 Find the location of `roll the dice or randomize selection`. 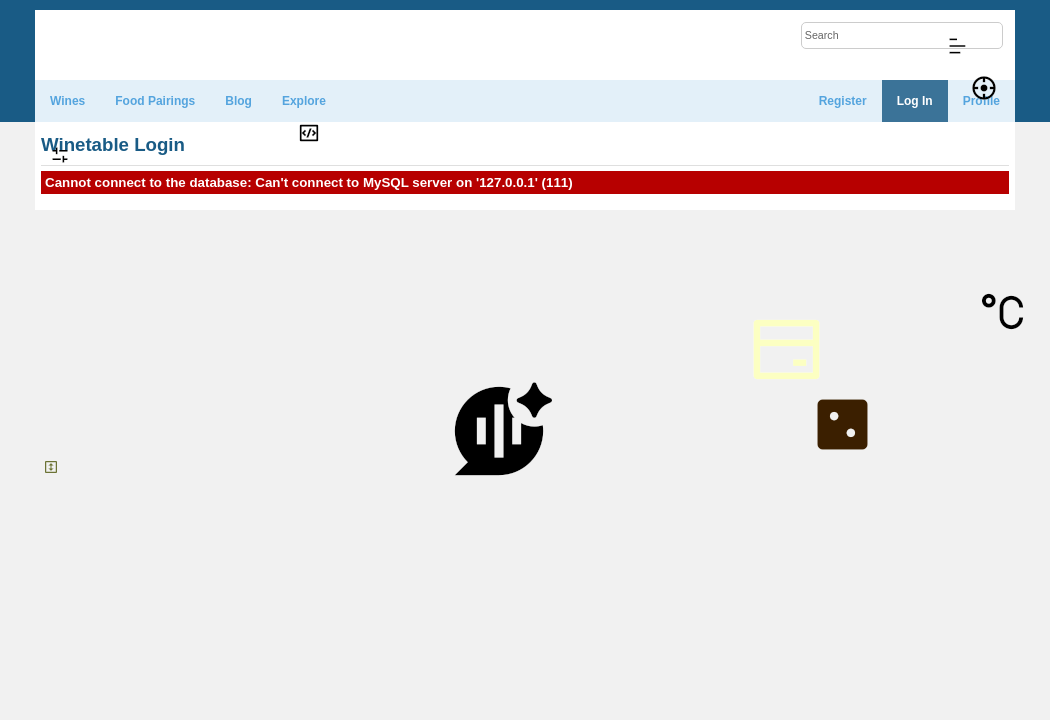

roll the dice or randomize selection is located at coordinates (842, 424).